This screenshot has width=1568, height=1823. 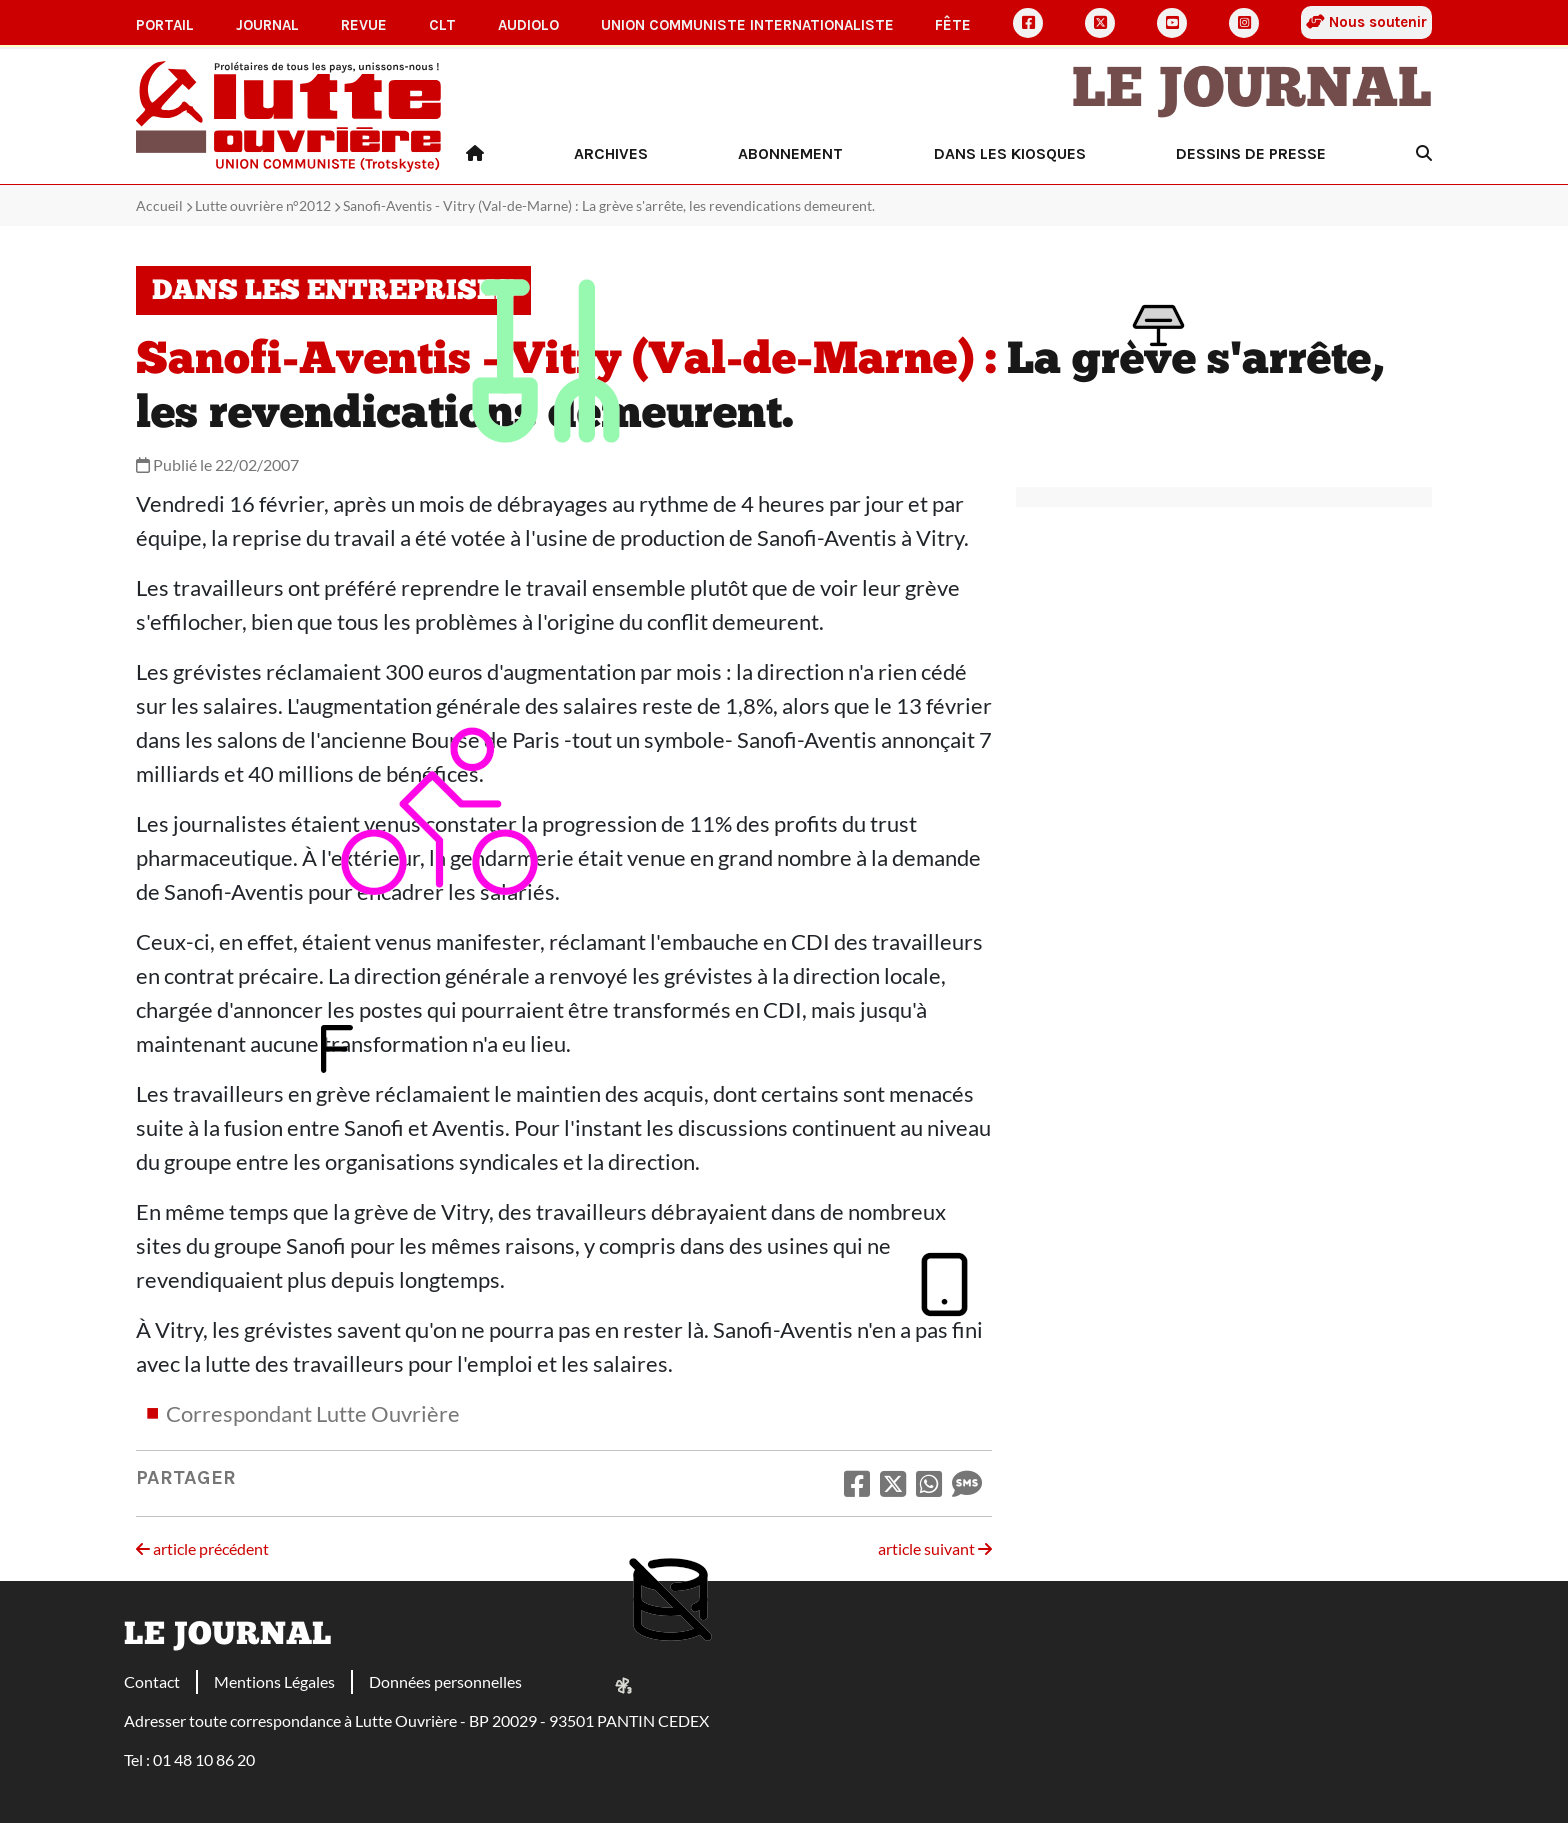 I want to click on set car fan speed to level 3, so click(x=623, y=1685).